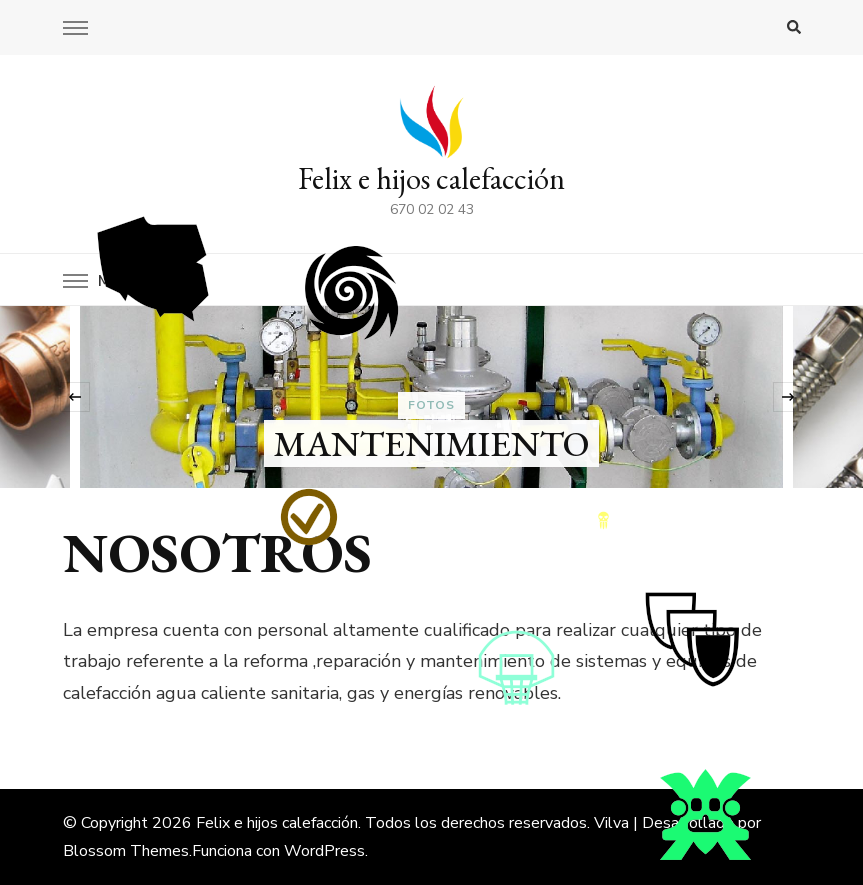 The image size is (863, 885). I want to click on select Poland as your country or region, so click(153, 269).